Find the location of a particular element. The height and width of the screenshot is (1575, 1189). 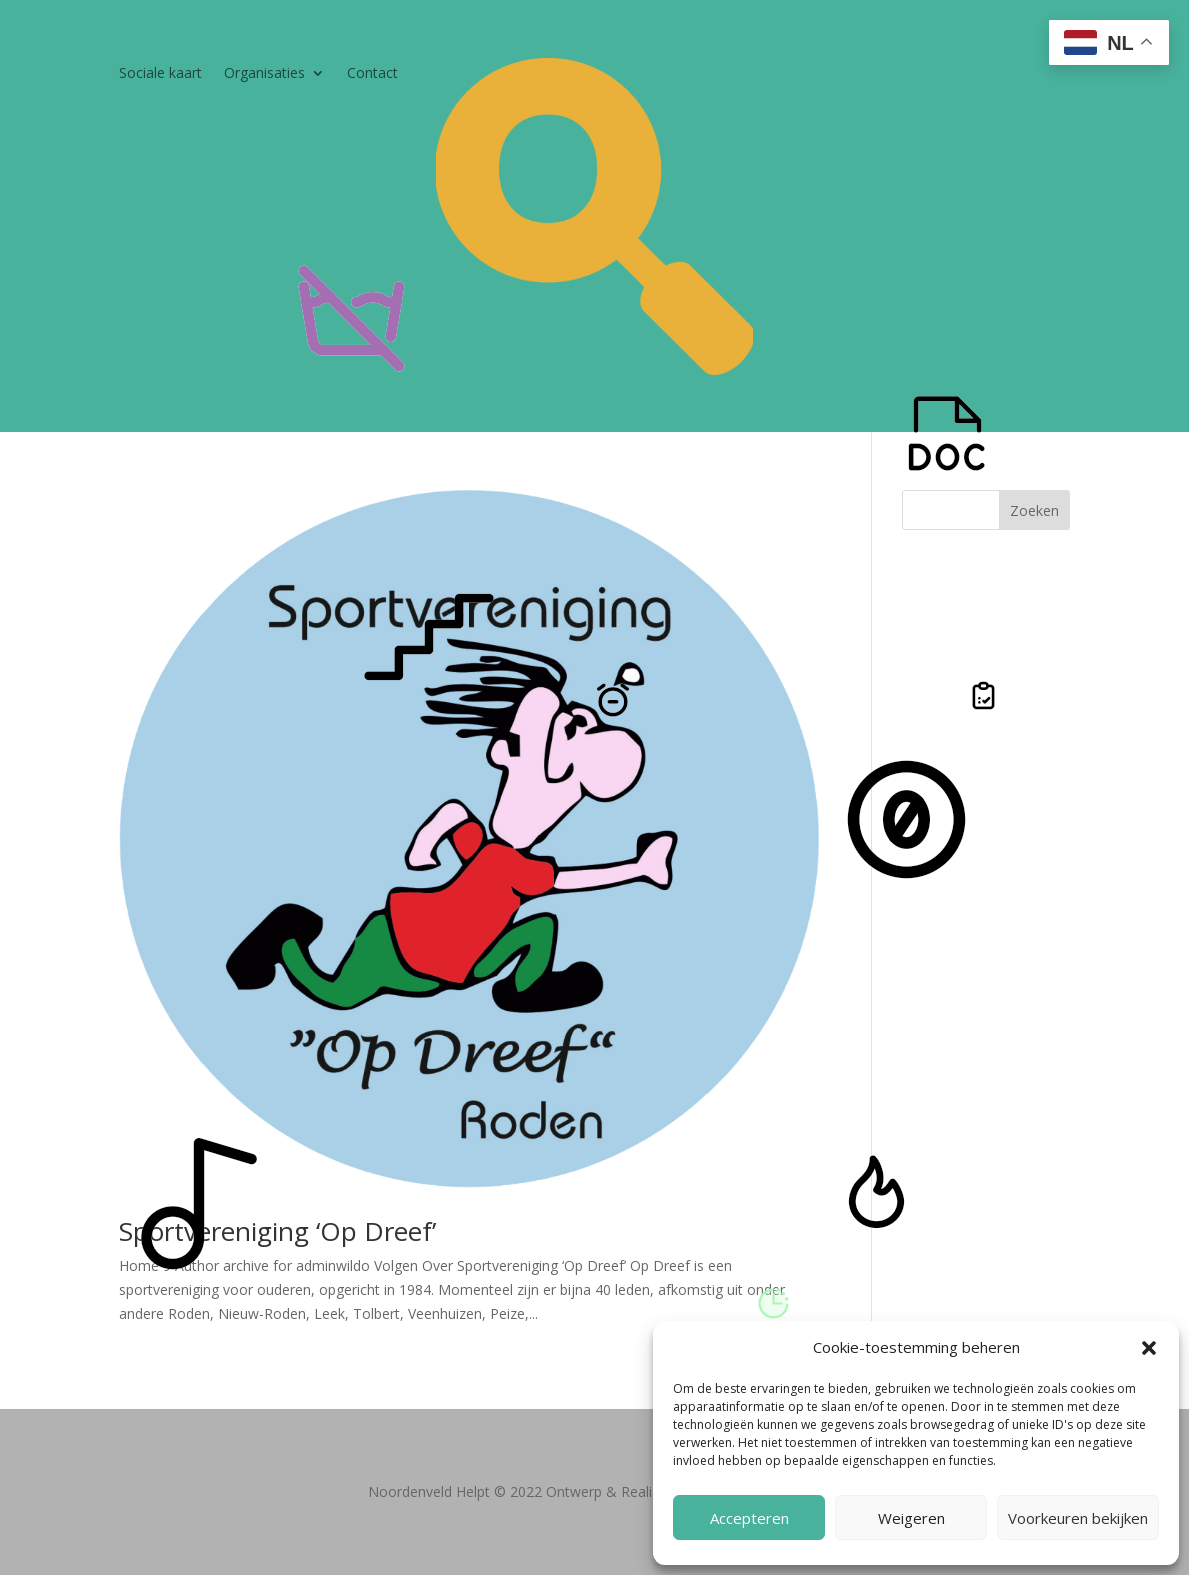

access music or audio player is located at coordinates (199, 1201).